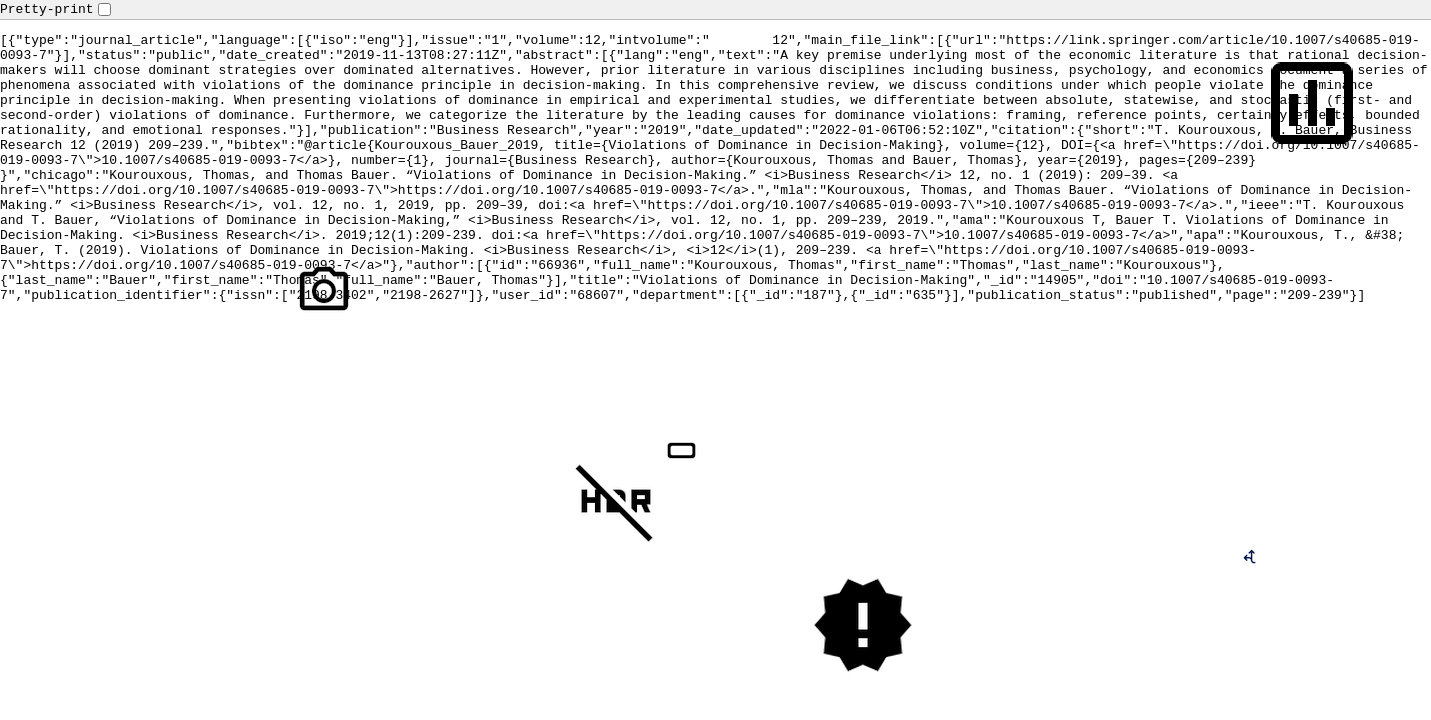  Describe the element at coordinates (1250, 557) in the screenshot. I see `split or branch content in multiple directions` at that location.